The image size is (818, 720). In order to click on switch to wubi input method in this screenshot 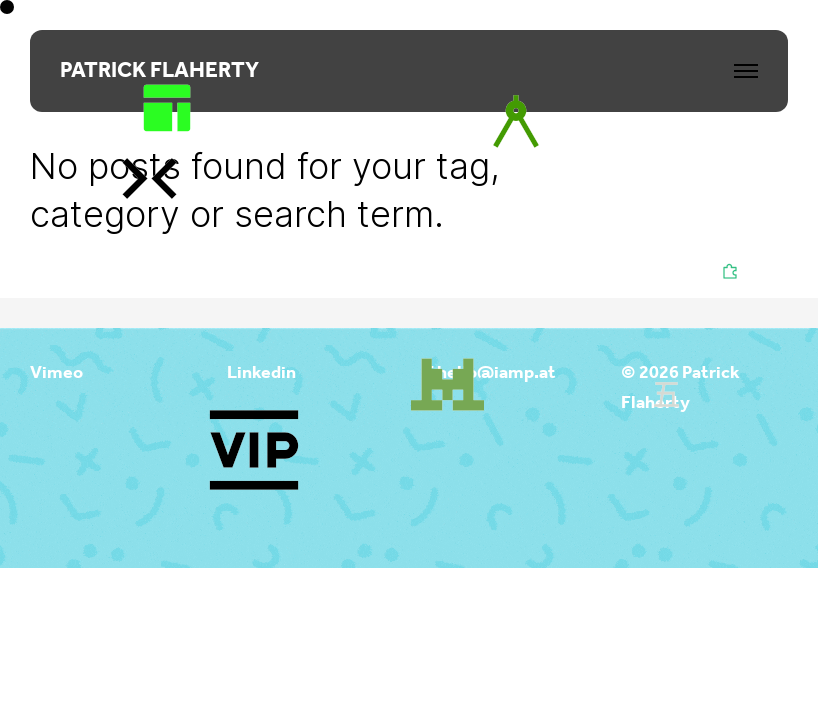, I will do `click(666, 394)`.